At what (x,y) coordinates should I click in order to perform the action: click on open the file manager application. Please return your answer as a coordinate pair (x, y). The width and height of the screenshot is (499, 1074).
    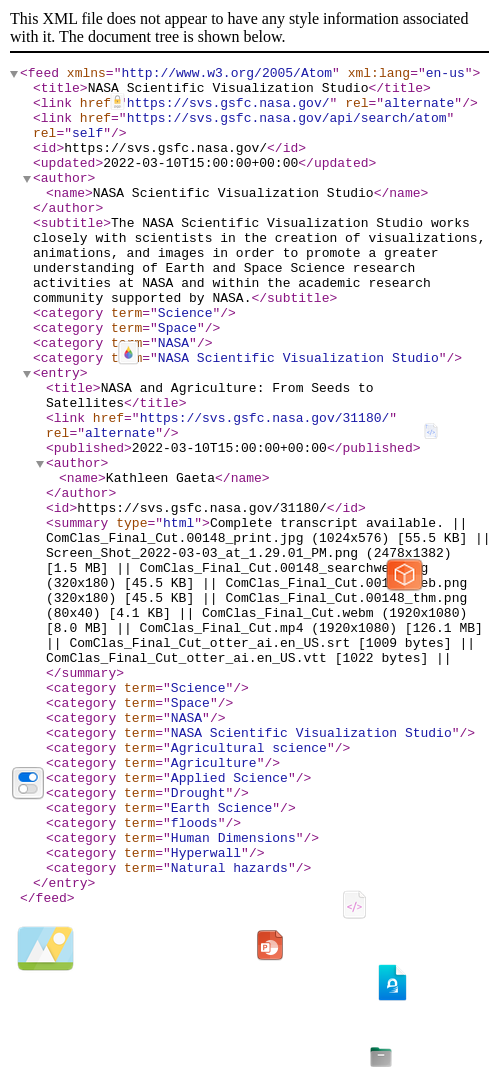
    Looking at the image, I should click on (381, 1057).